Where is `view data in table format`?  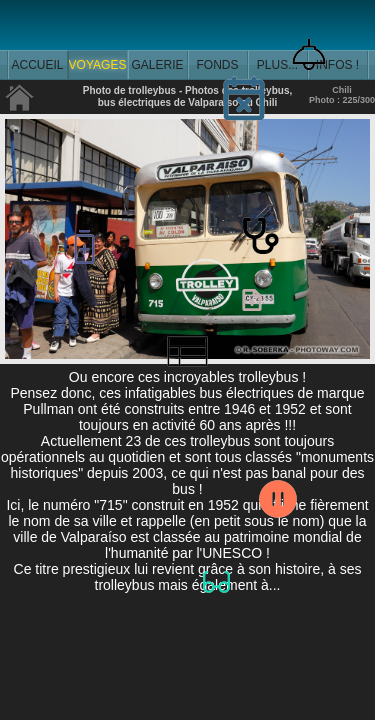
view data in table format is located at coordinates (187, 351).